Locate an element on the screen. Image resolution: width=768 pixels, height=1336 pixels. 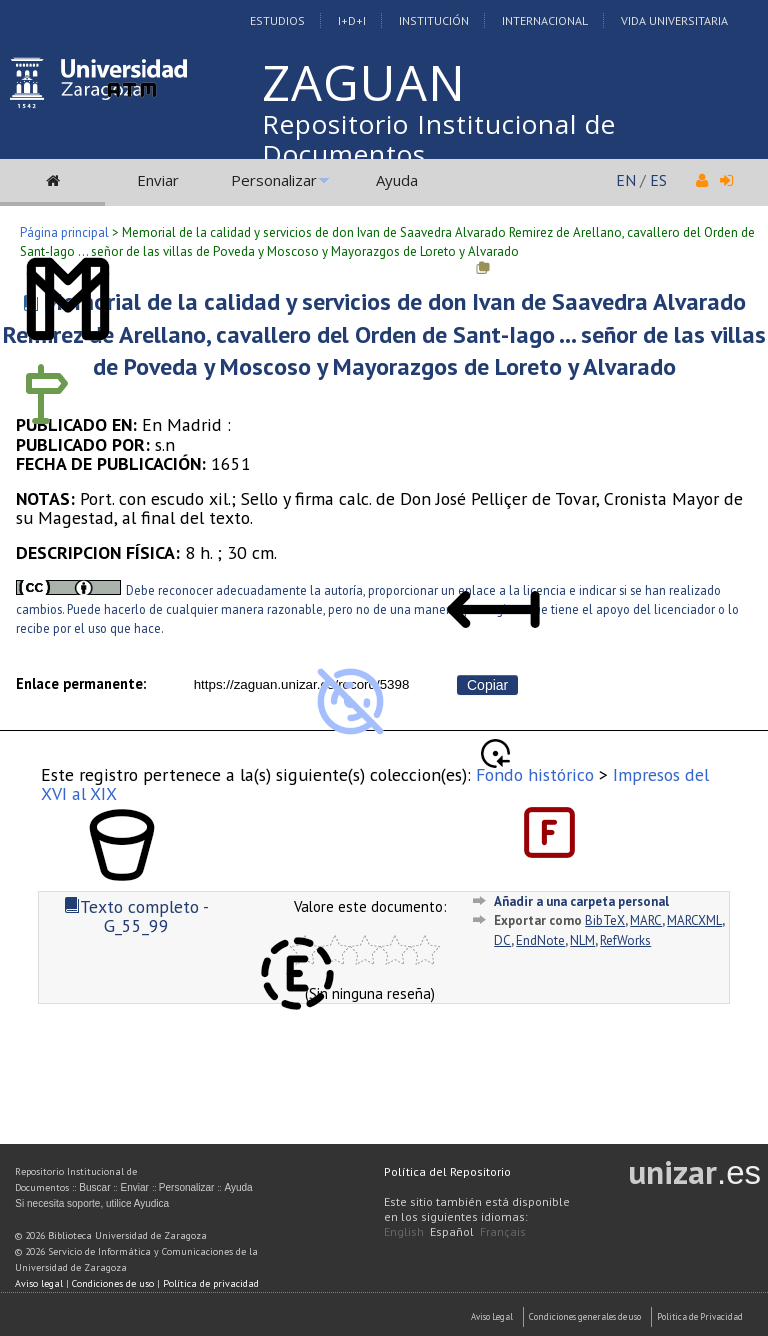
indicates an issue is tracked by another item is located at coordinates (495, 753).